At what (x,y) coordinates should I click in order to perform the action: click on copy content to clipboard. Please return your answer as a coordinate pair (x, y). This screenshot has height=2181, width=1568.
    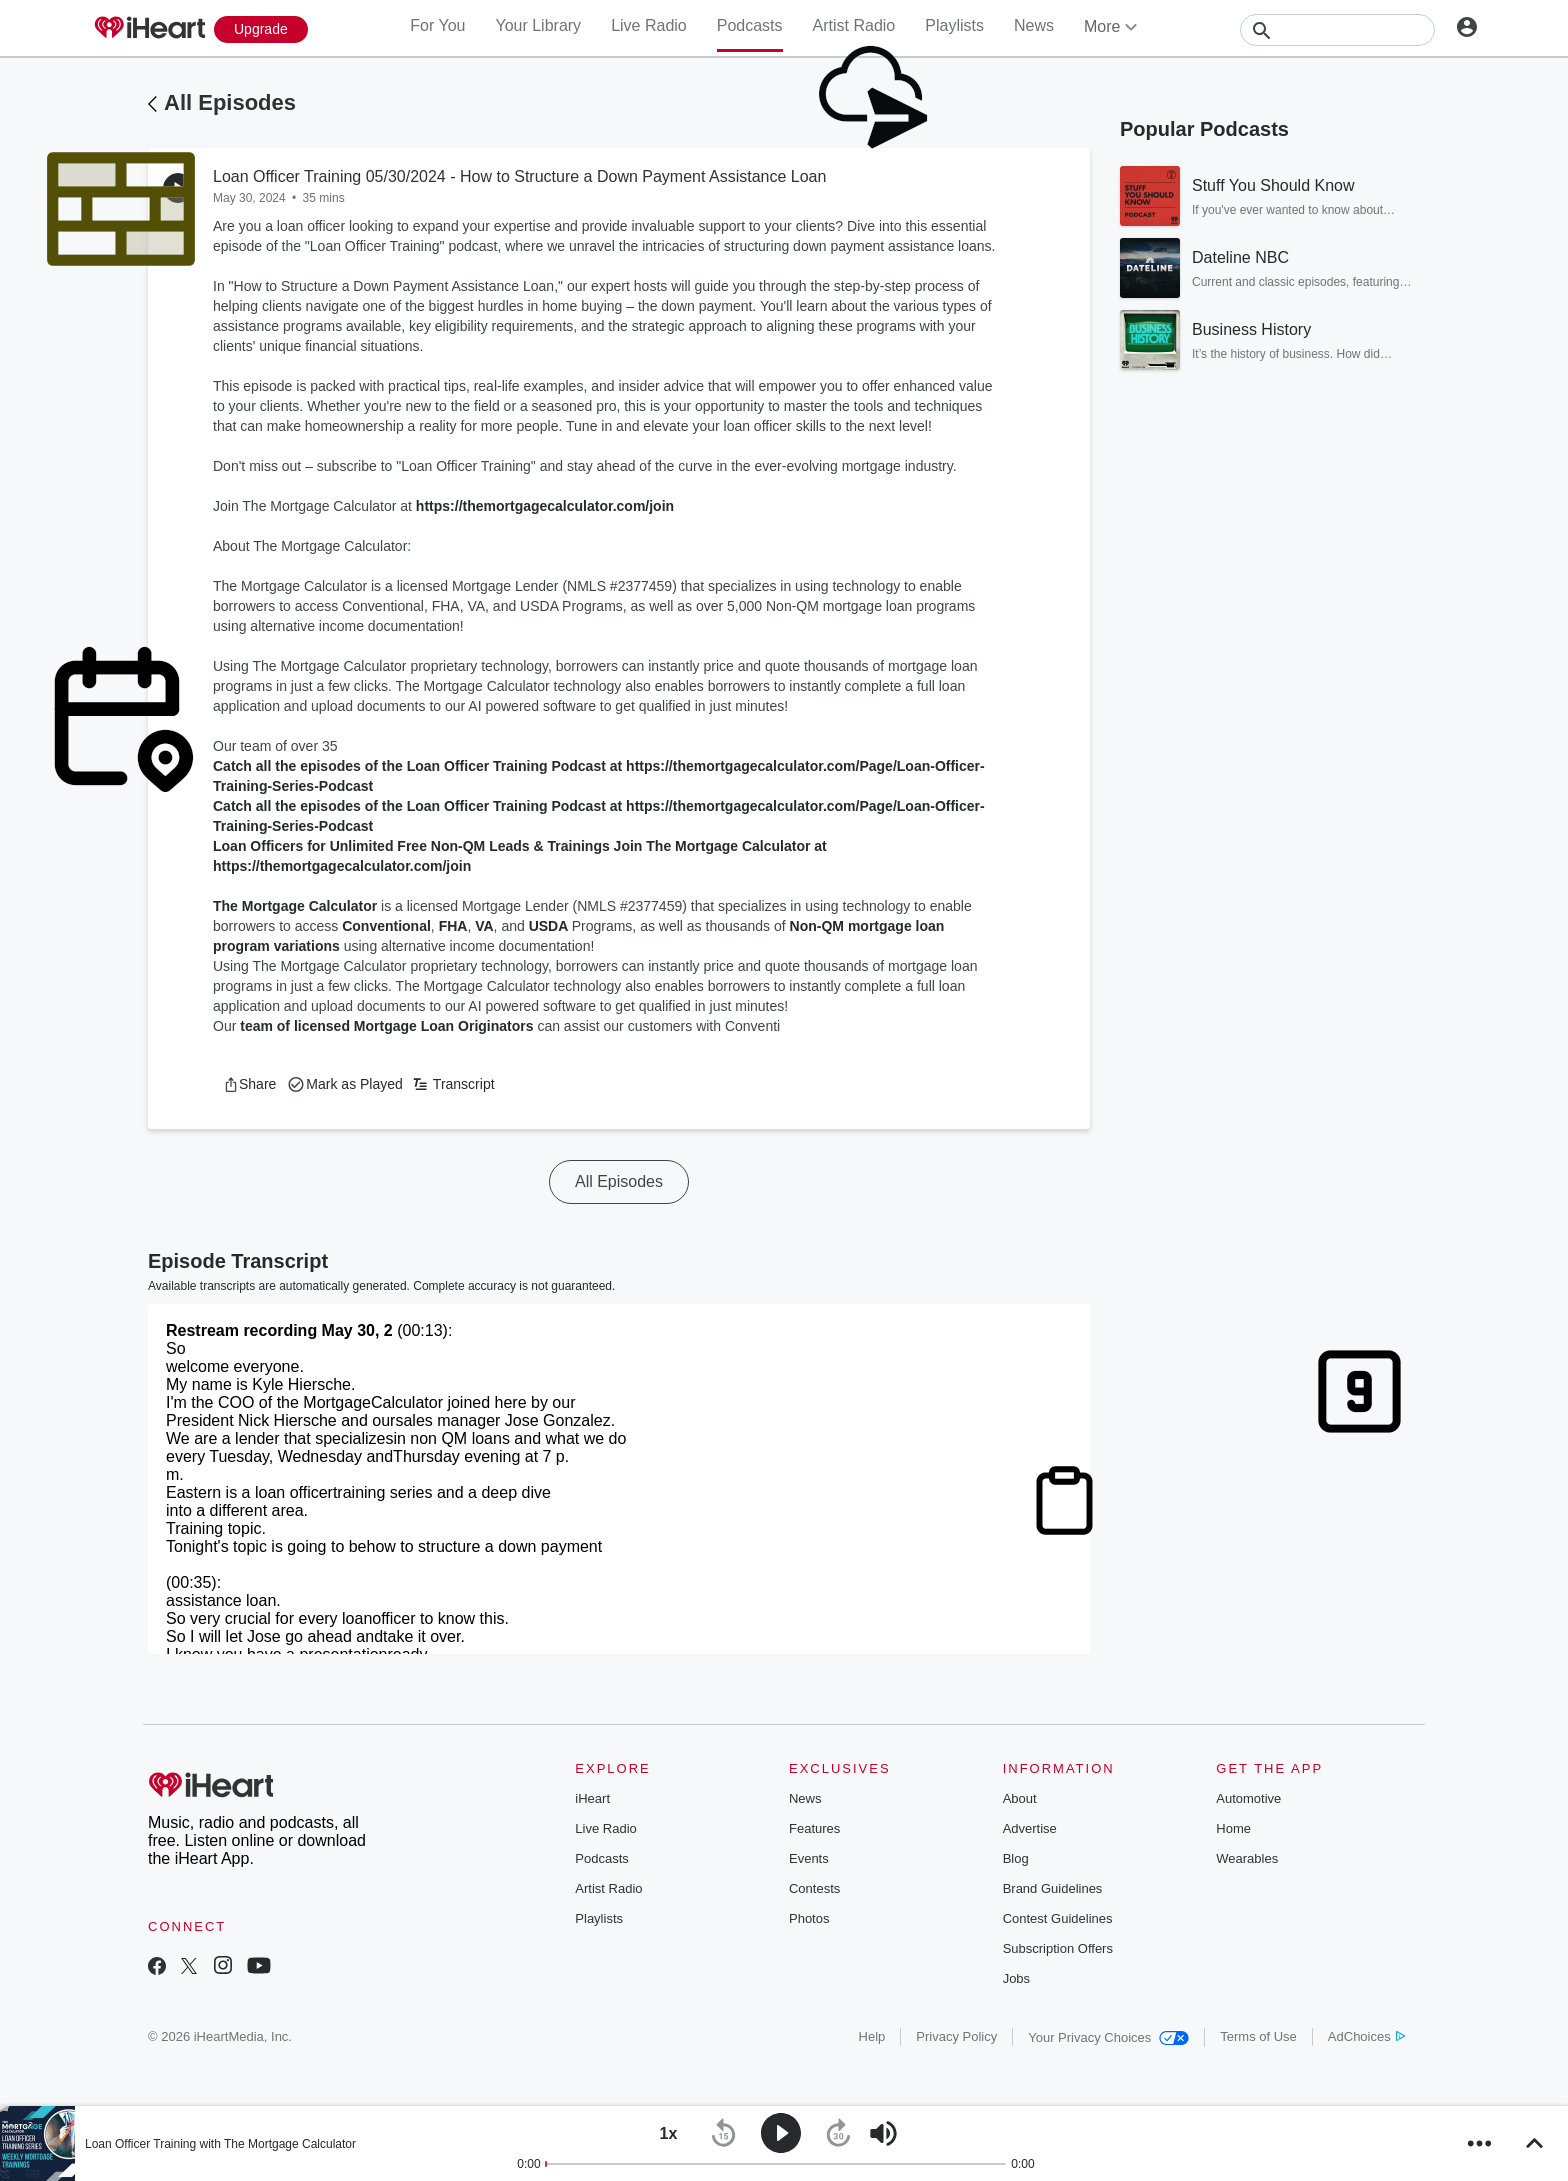
    Looking at the image, I should click on (1064, 1500).